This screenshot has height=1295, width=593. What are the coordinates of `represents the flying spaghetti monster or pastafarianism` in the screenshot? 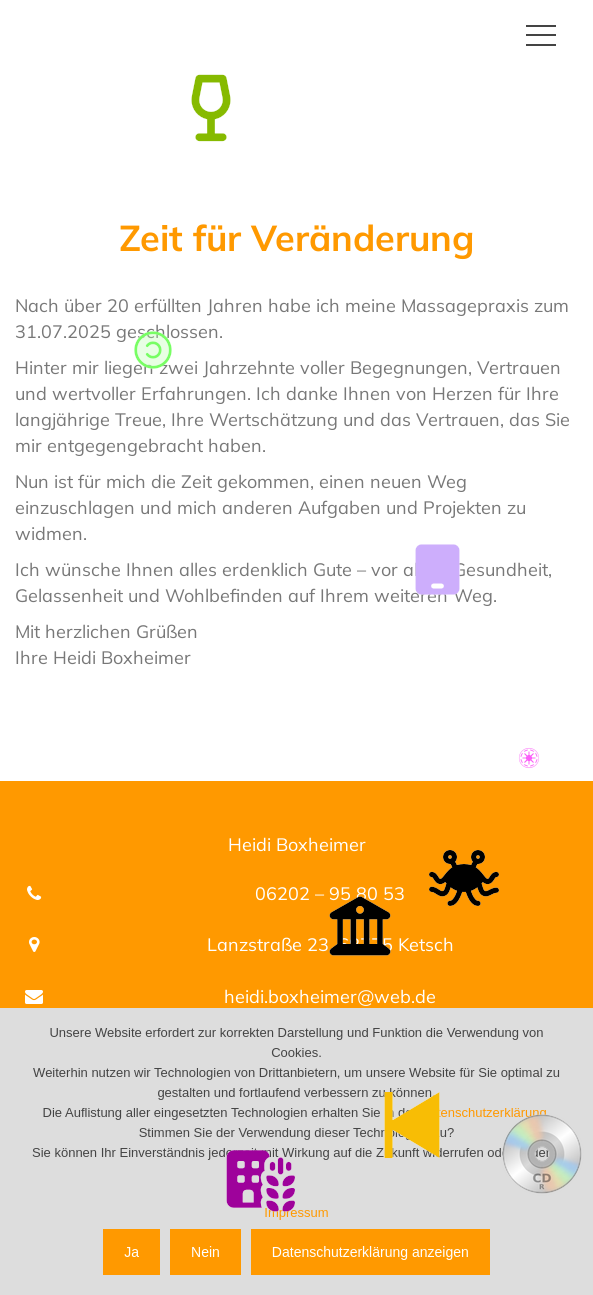 It's located at (464, 878).